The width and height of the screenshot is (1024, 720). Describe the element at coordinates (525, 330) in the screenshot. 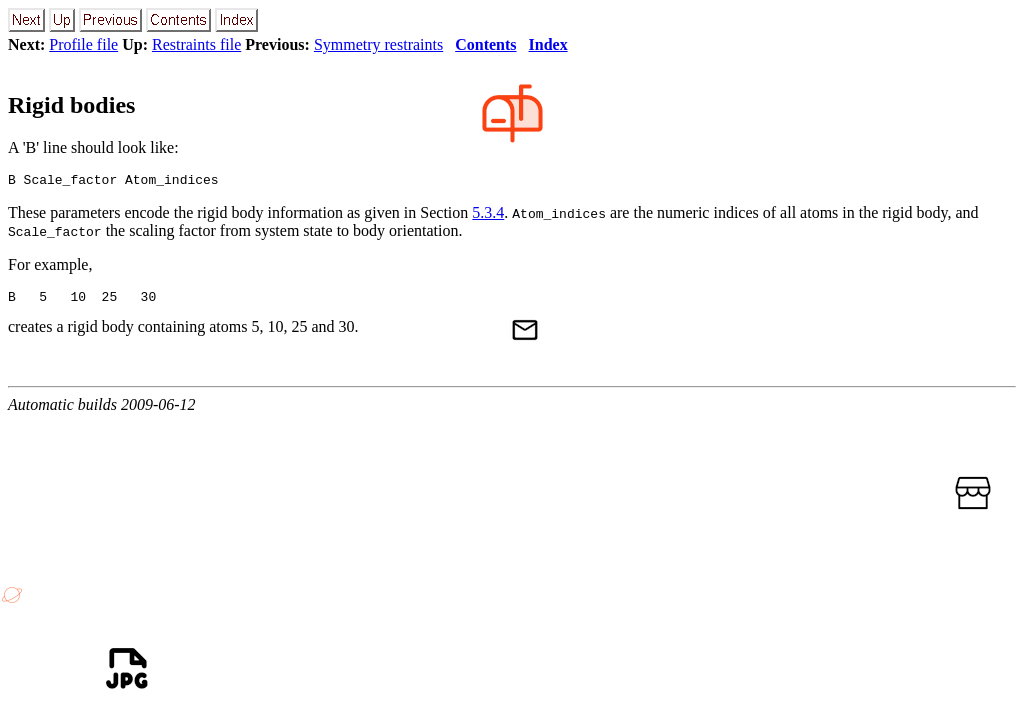

I see `open your email inbox` at that location.